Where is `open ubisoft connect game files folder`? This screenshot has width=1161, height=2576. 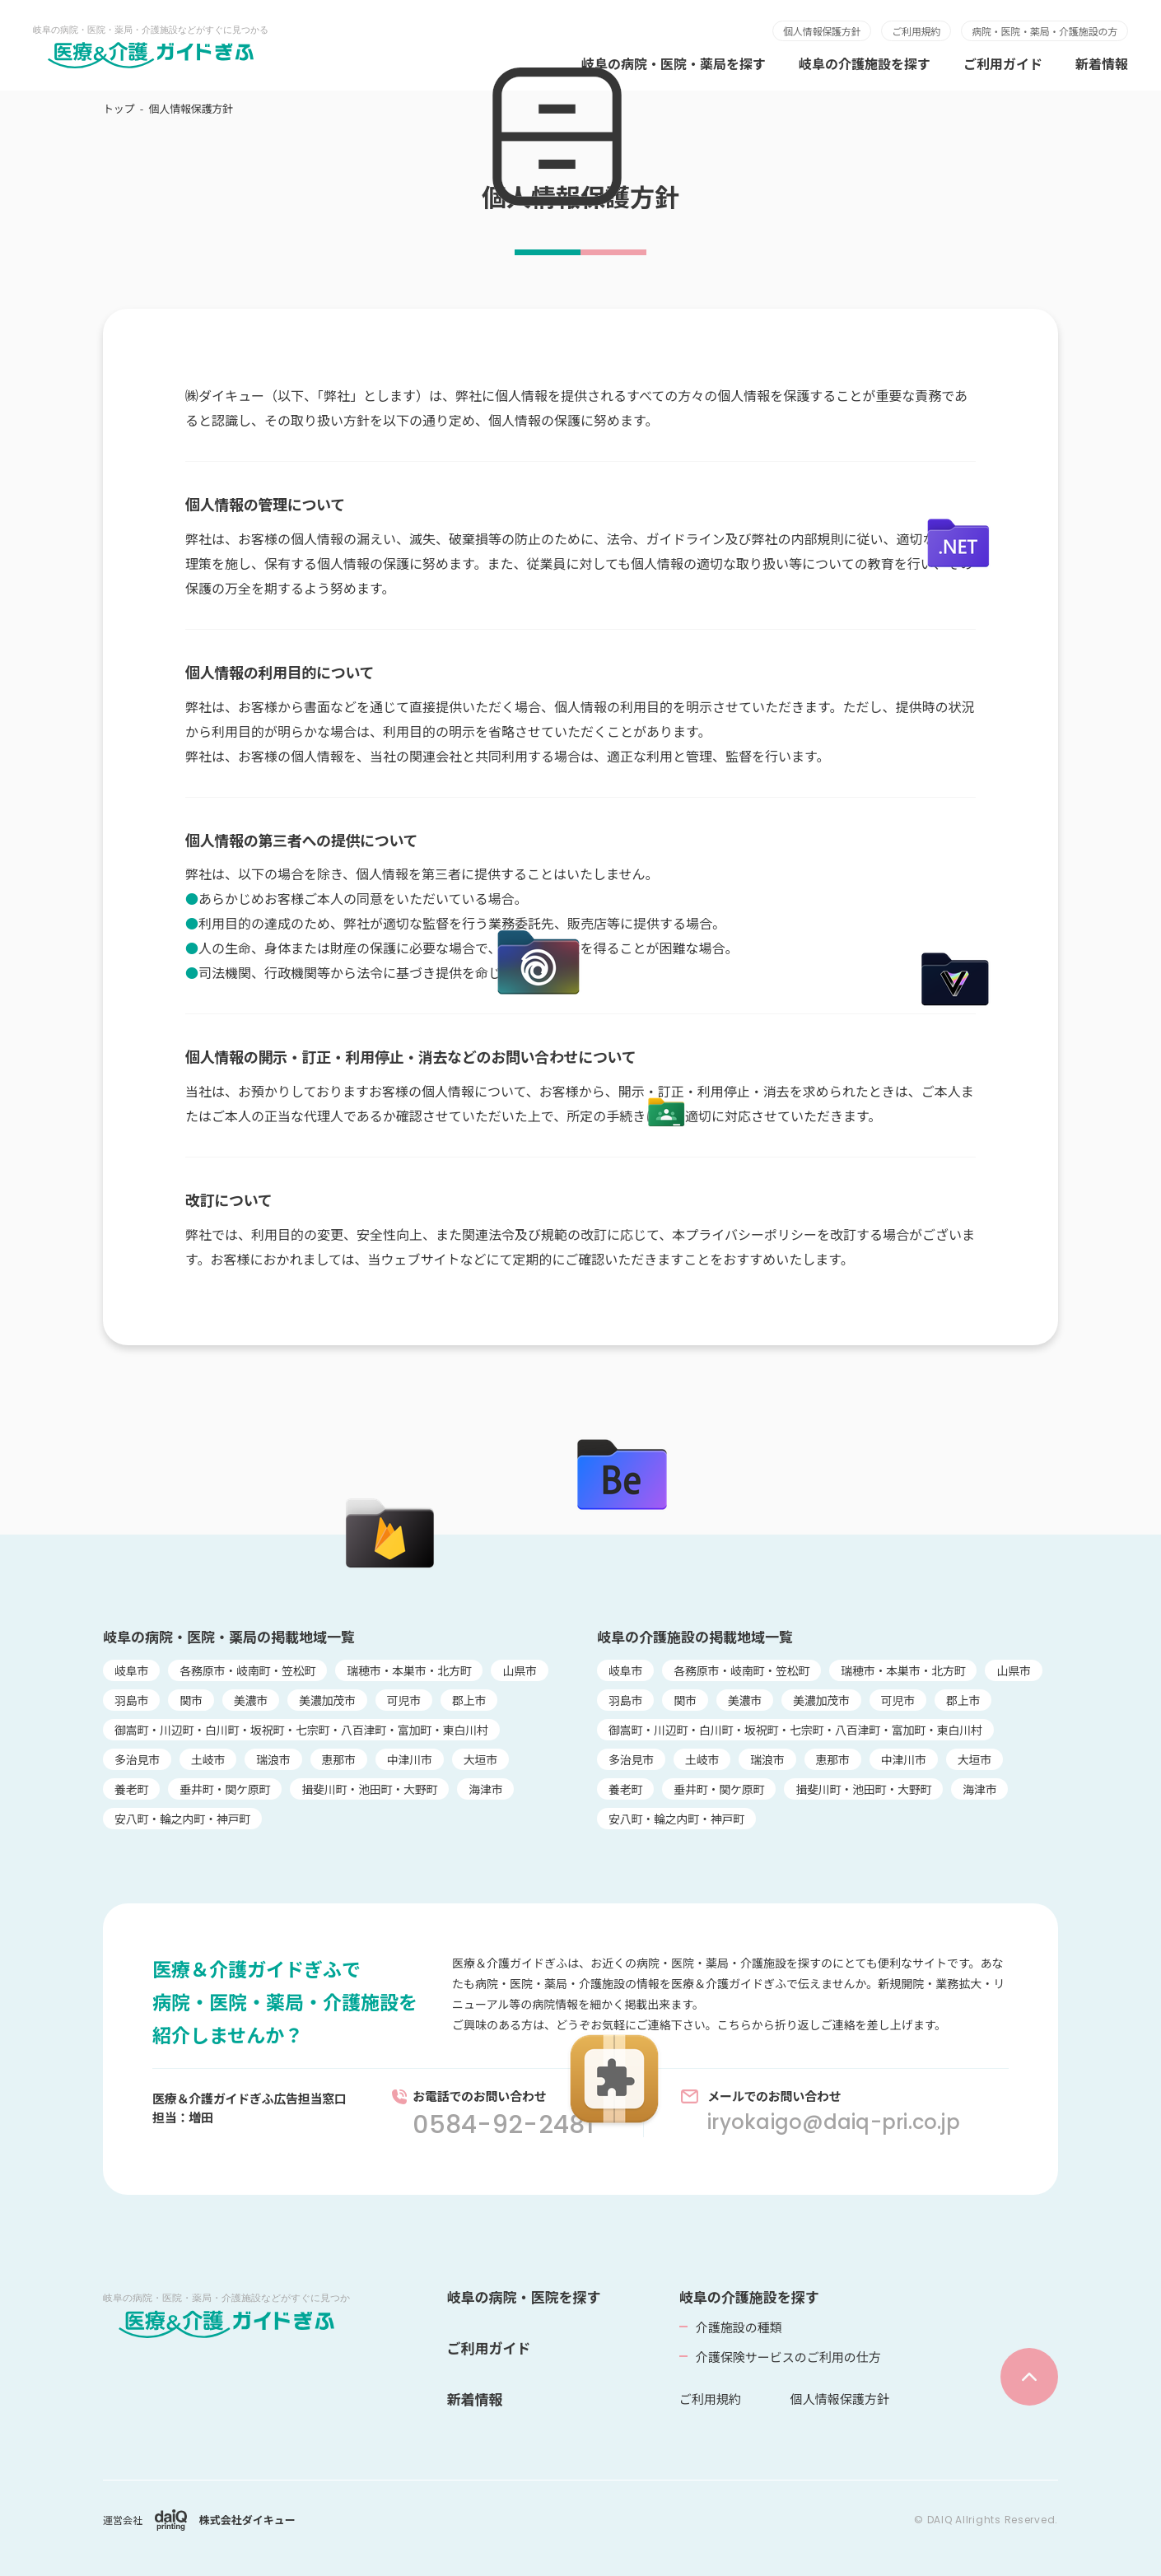 open ubisoft connect game files folder is located at coordinates (538, 964).